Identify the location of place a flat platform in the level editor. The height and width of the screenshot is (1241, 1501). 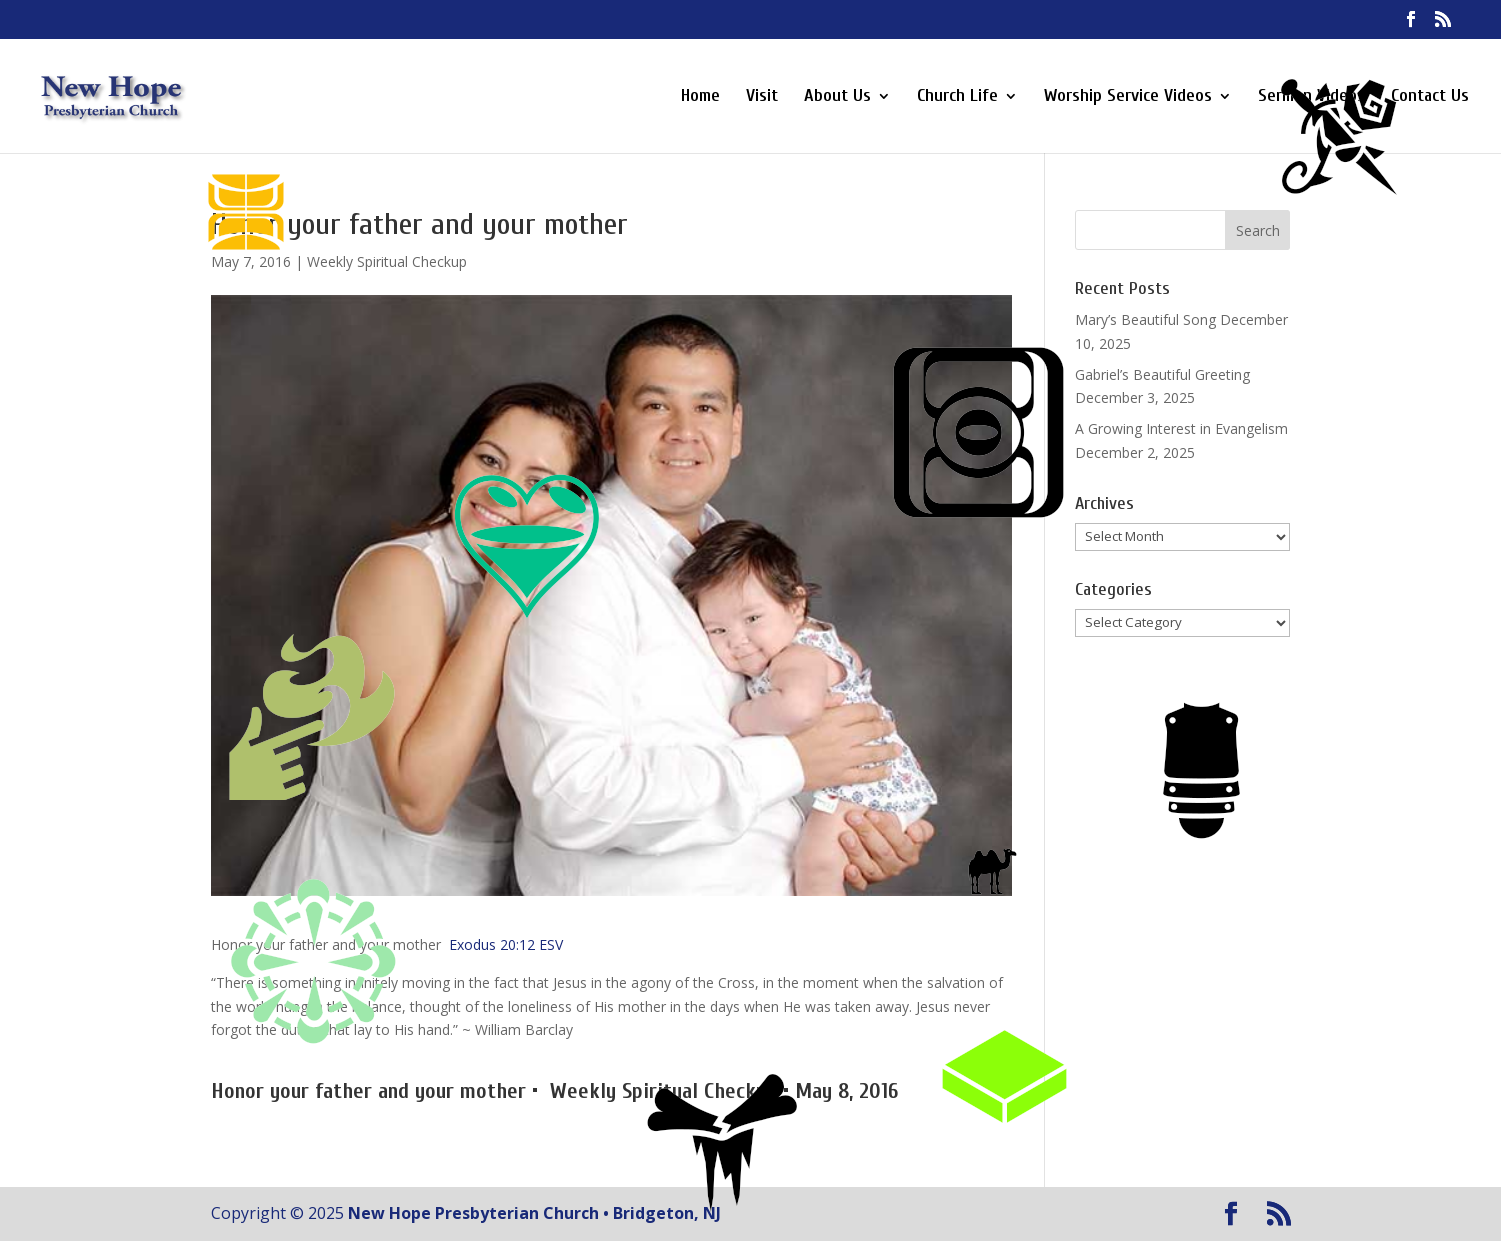
(1004, 1076).